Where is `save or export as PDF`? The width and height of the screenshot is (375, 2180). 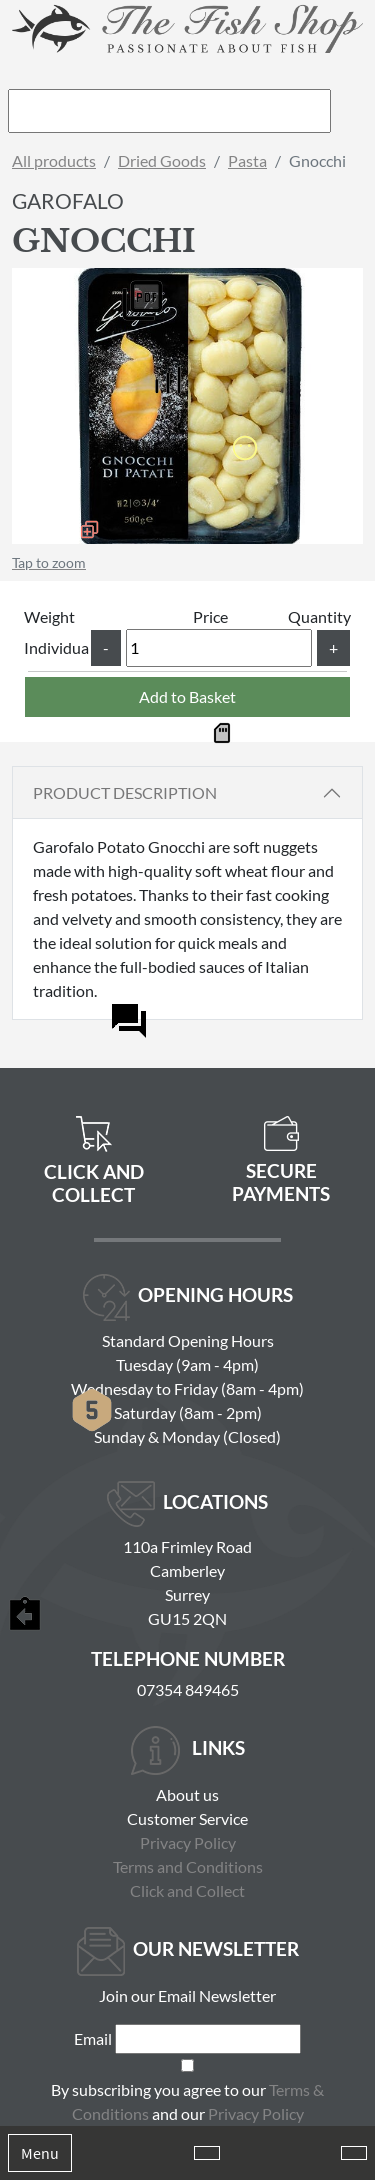 save or export as PDF is located at coordinates (142, 300).